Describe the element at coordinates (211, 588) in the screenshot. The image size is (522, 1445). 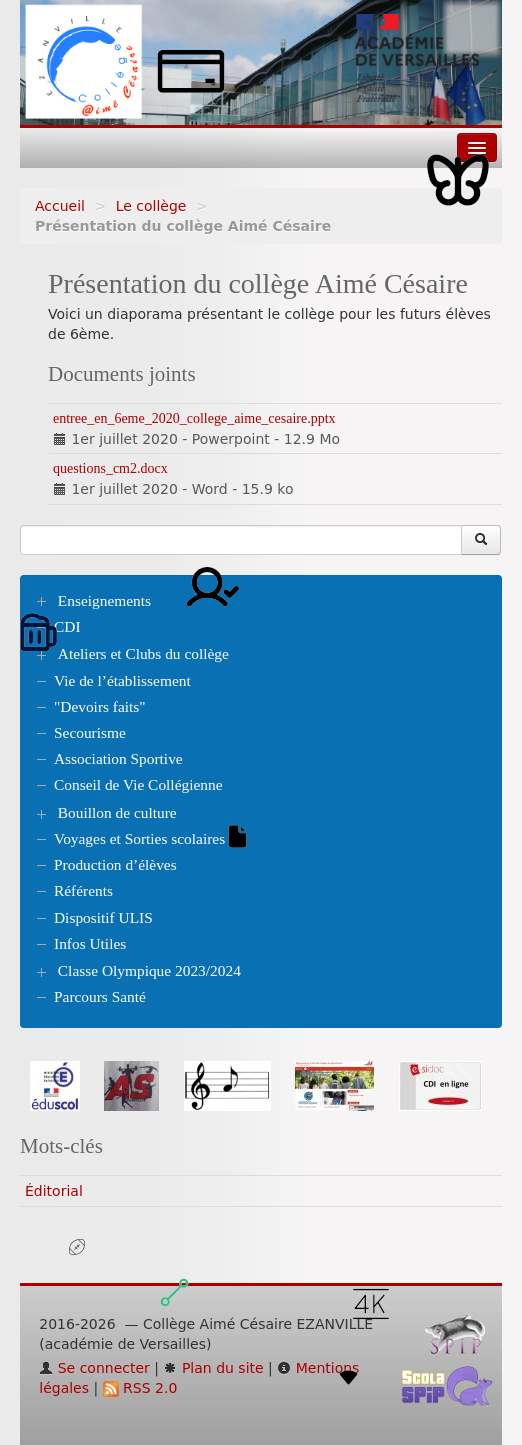
I see `user verified or approved` at that location.